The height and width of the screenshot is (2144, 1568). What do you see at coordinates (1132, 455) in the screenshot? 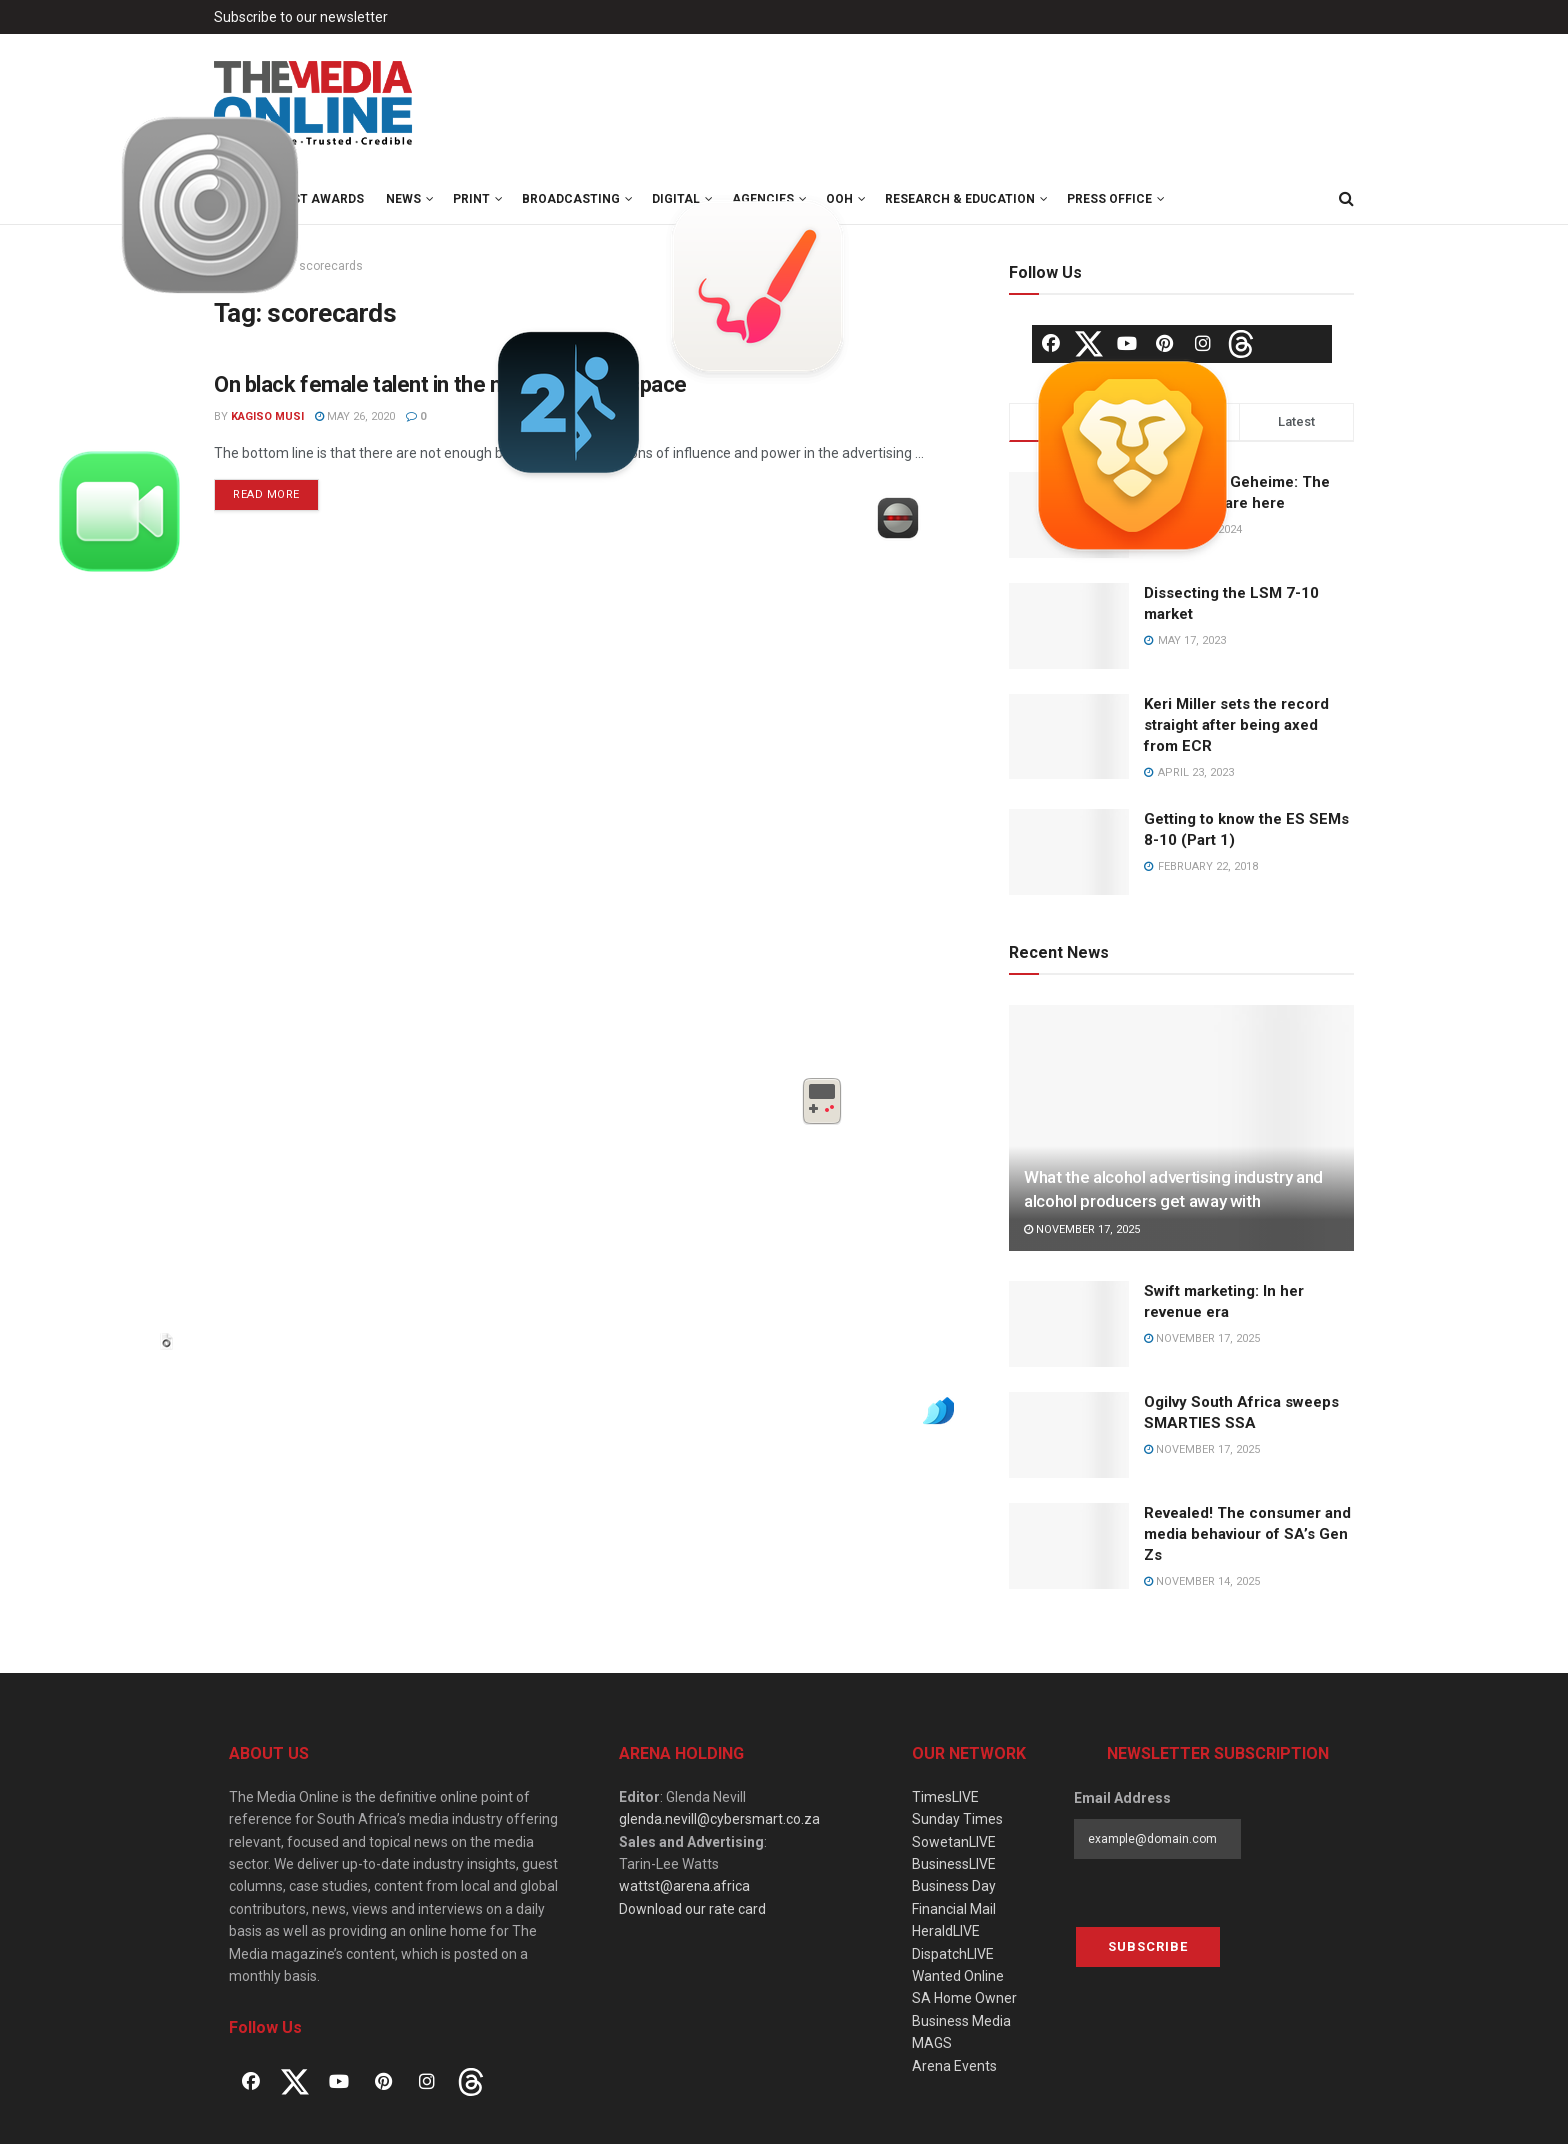
I see `open brave browser beta version` at bounding box center [1132, 455].